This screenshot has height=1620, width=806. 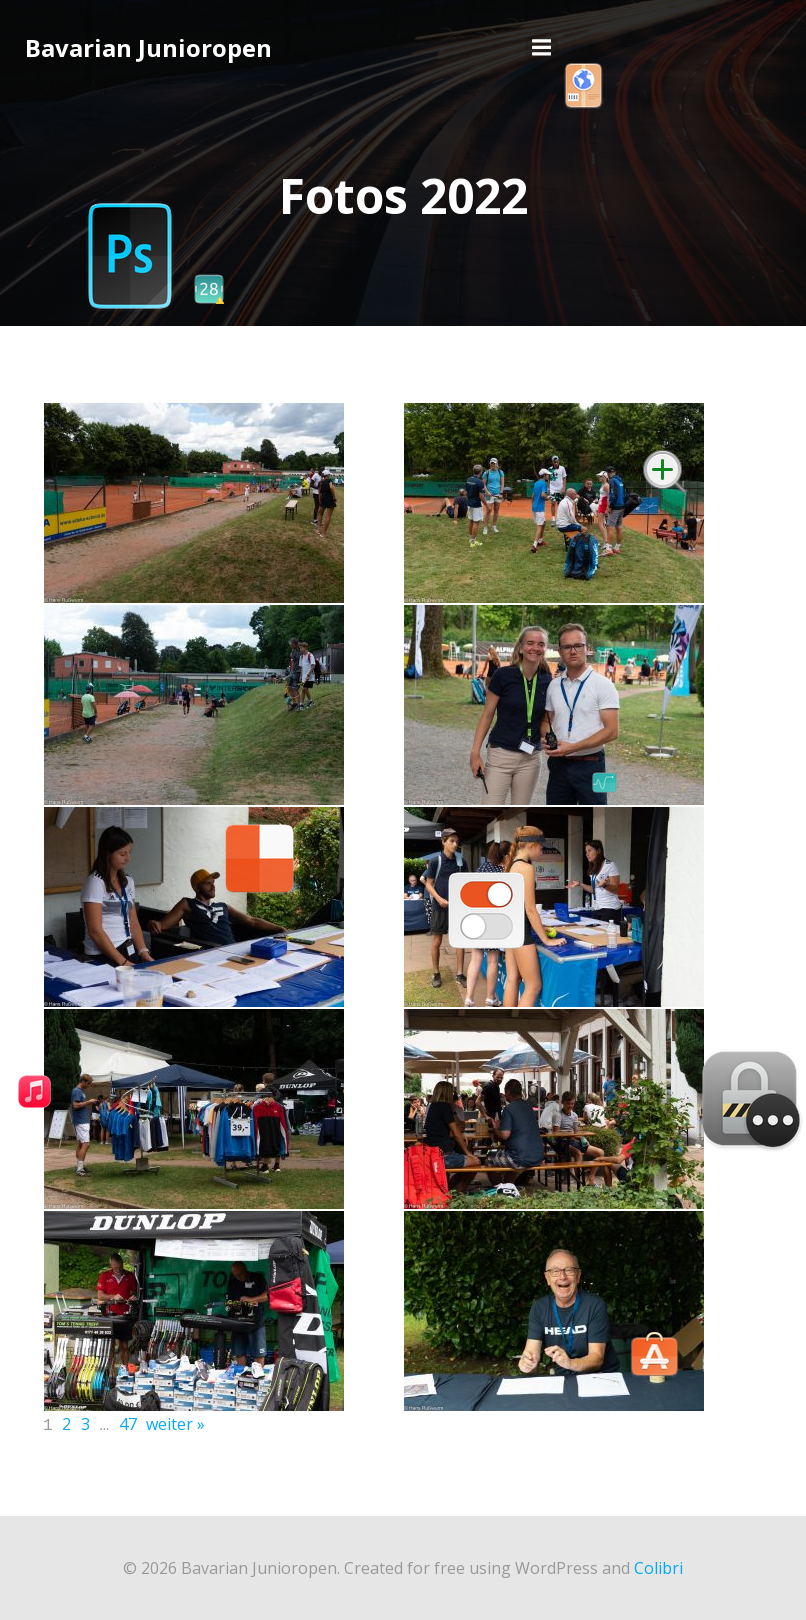 What do you see at coordinates (486, 910) in the screenshot?
I see `open gnome tweaks to customize desktop settings` at bounding box center [486, 910].